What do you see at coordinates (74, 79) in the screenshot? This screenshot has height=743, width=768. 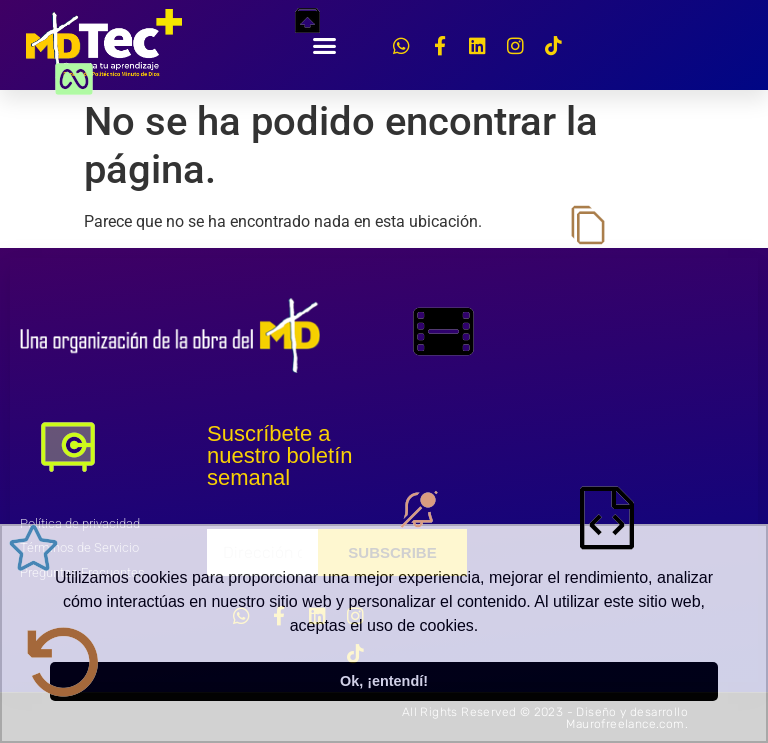 I see `meta company logo` at bounding box center [74, 79].